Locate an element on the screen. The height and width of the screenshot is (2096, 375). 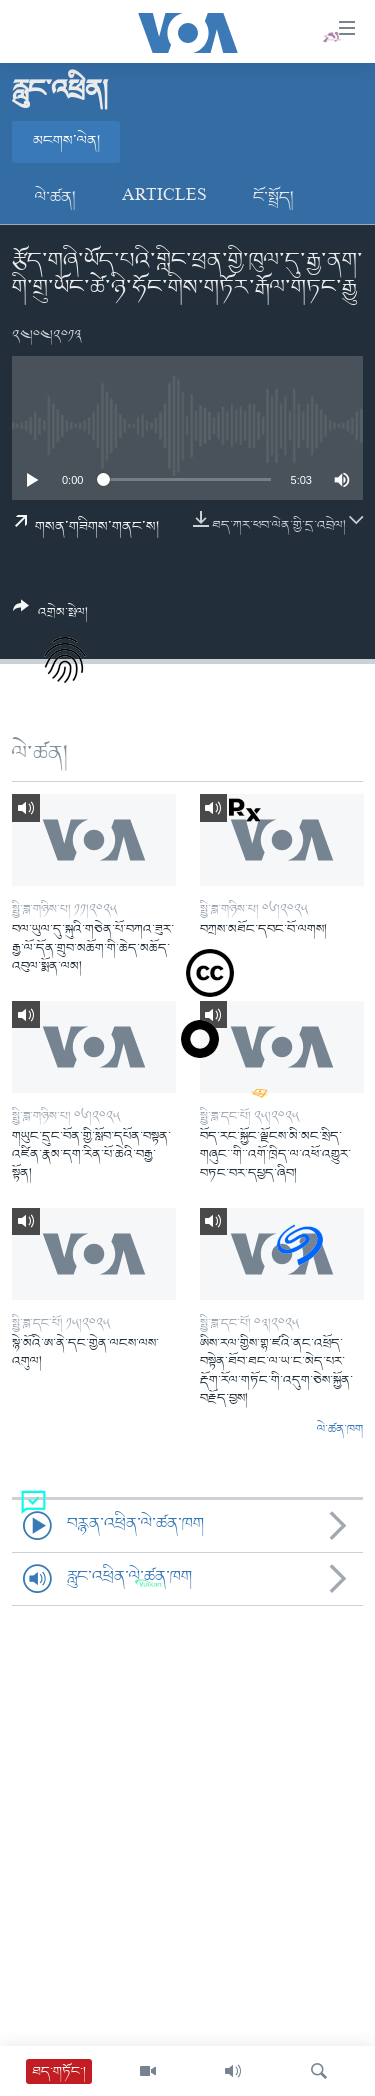
MonkeyTie company logo is located at coordinates (65, 660).